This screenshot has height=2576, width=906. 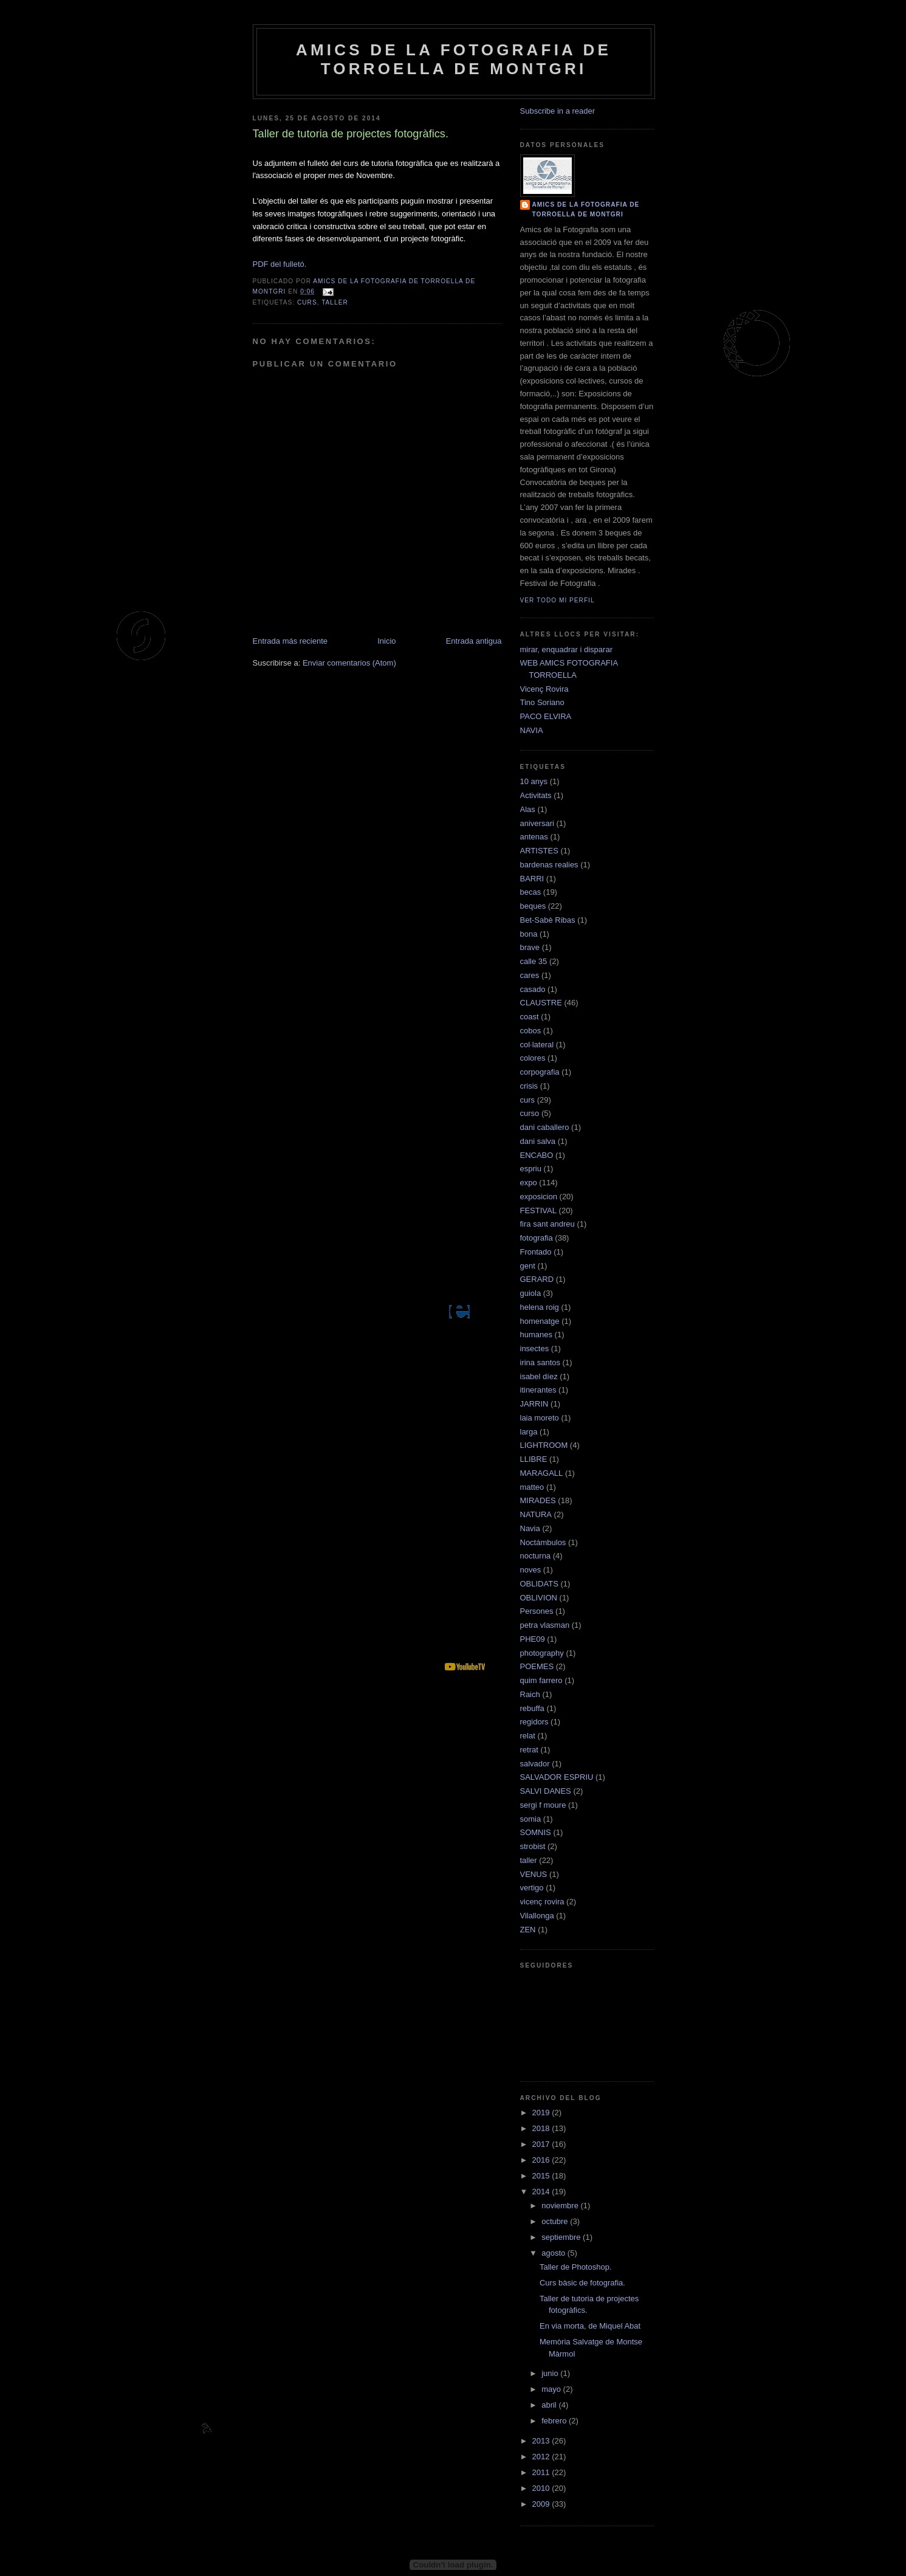 I want to click on open YouTube TV app, so click(x=465, y=1667).